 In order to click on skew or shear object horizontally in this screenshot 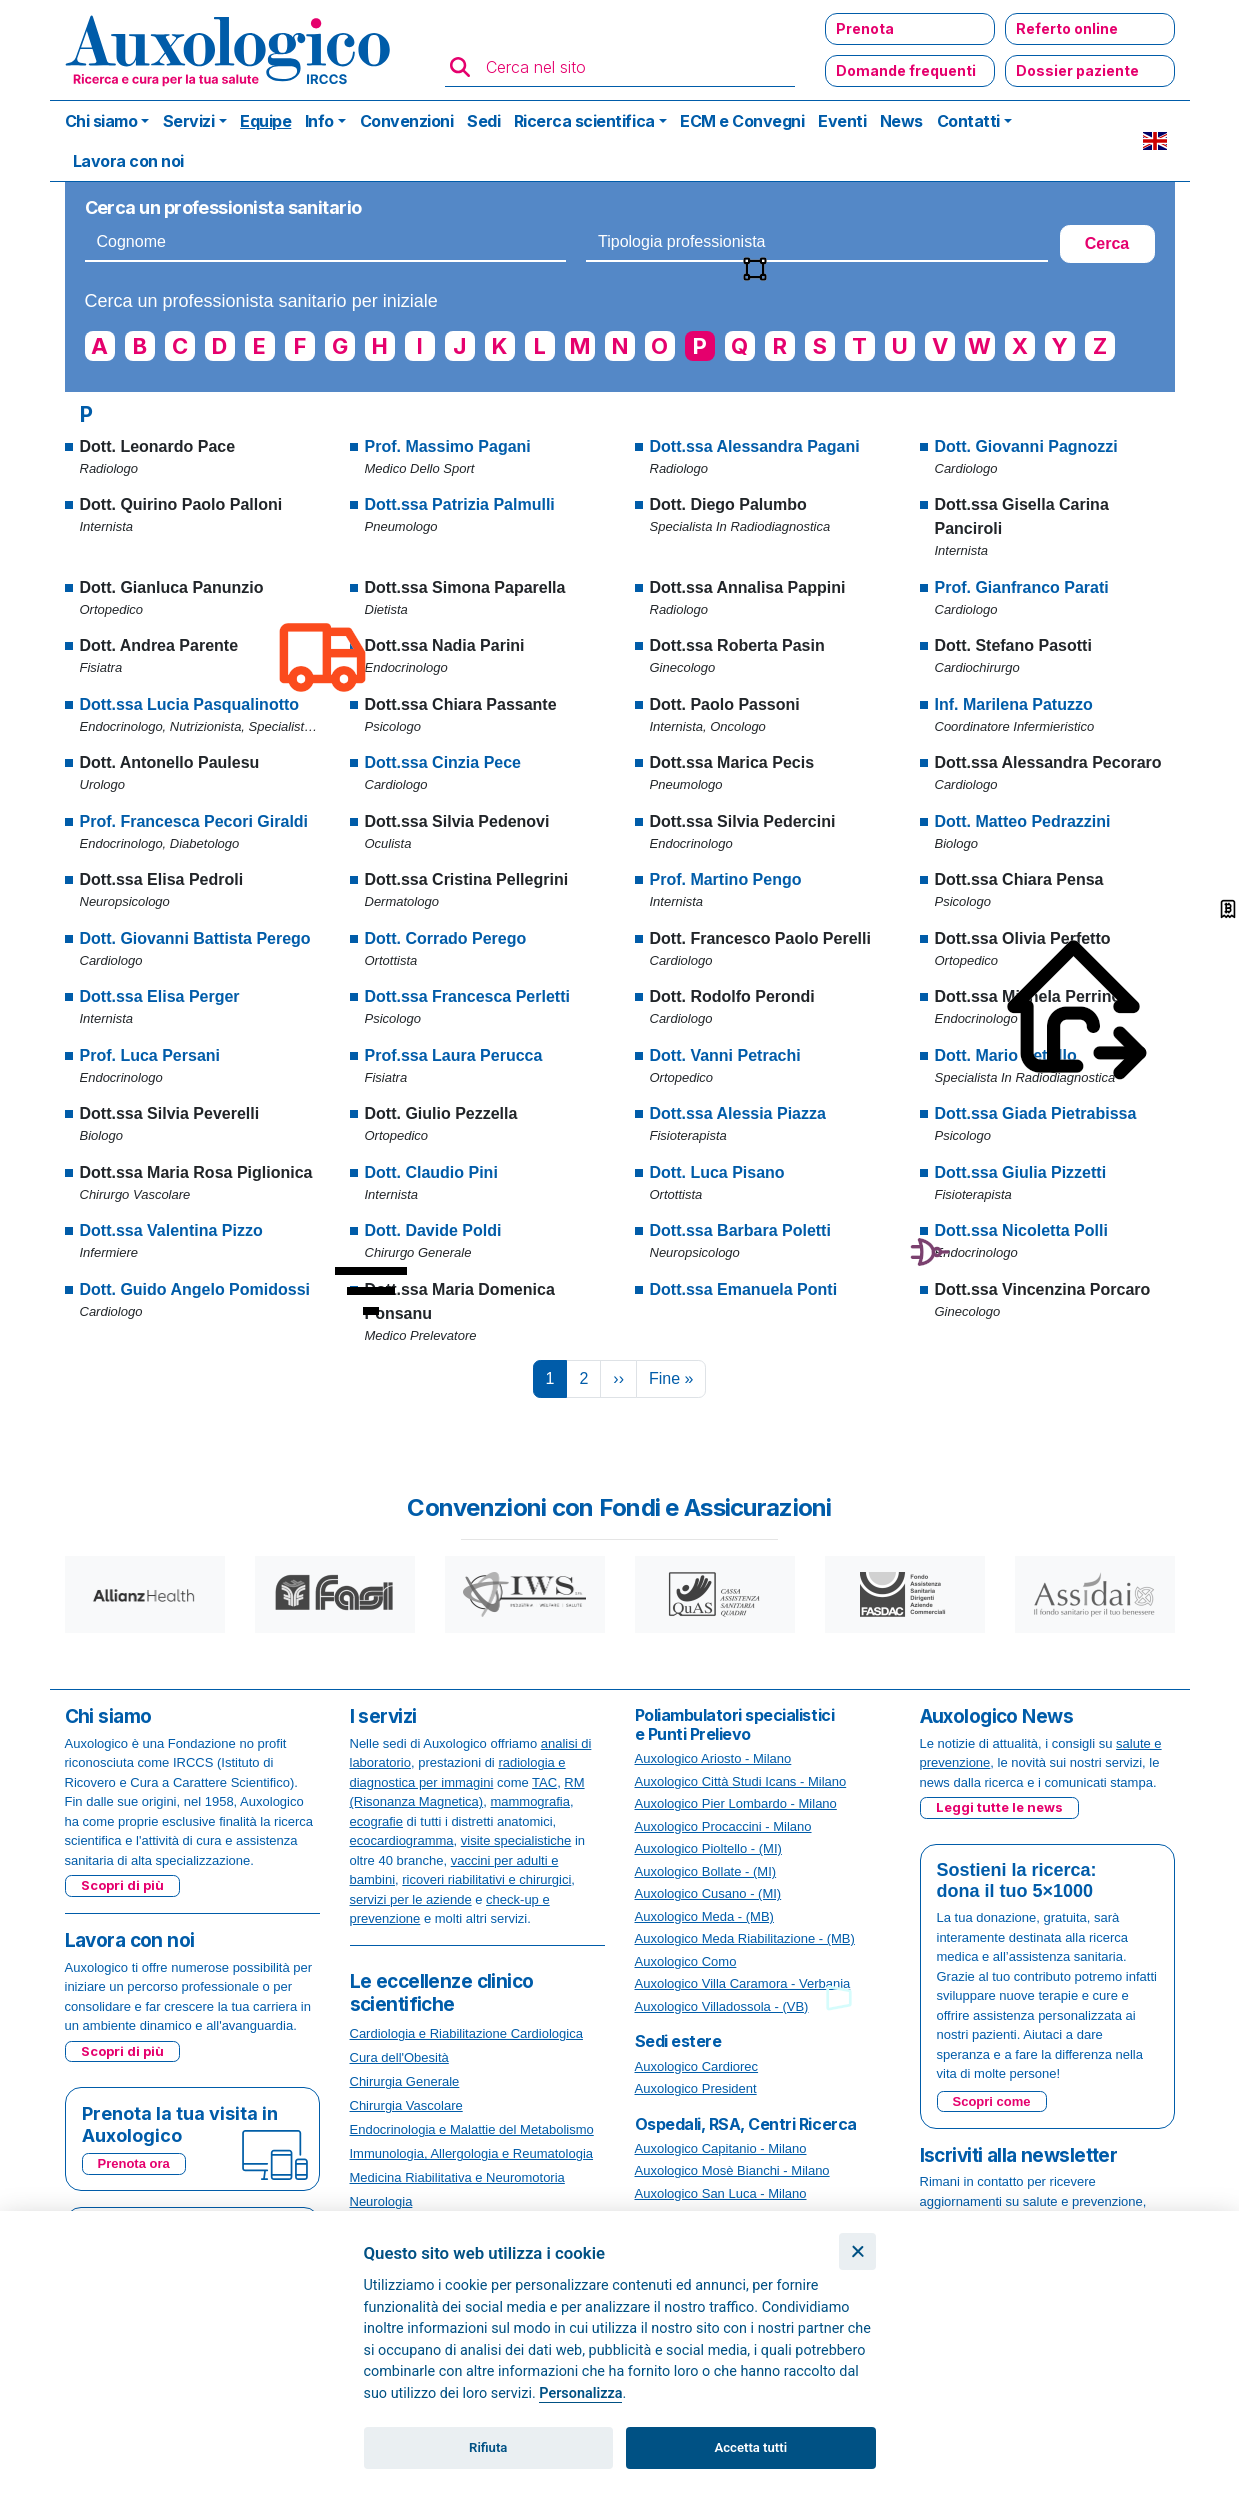, I will do `click(839, 1998)`.